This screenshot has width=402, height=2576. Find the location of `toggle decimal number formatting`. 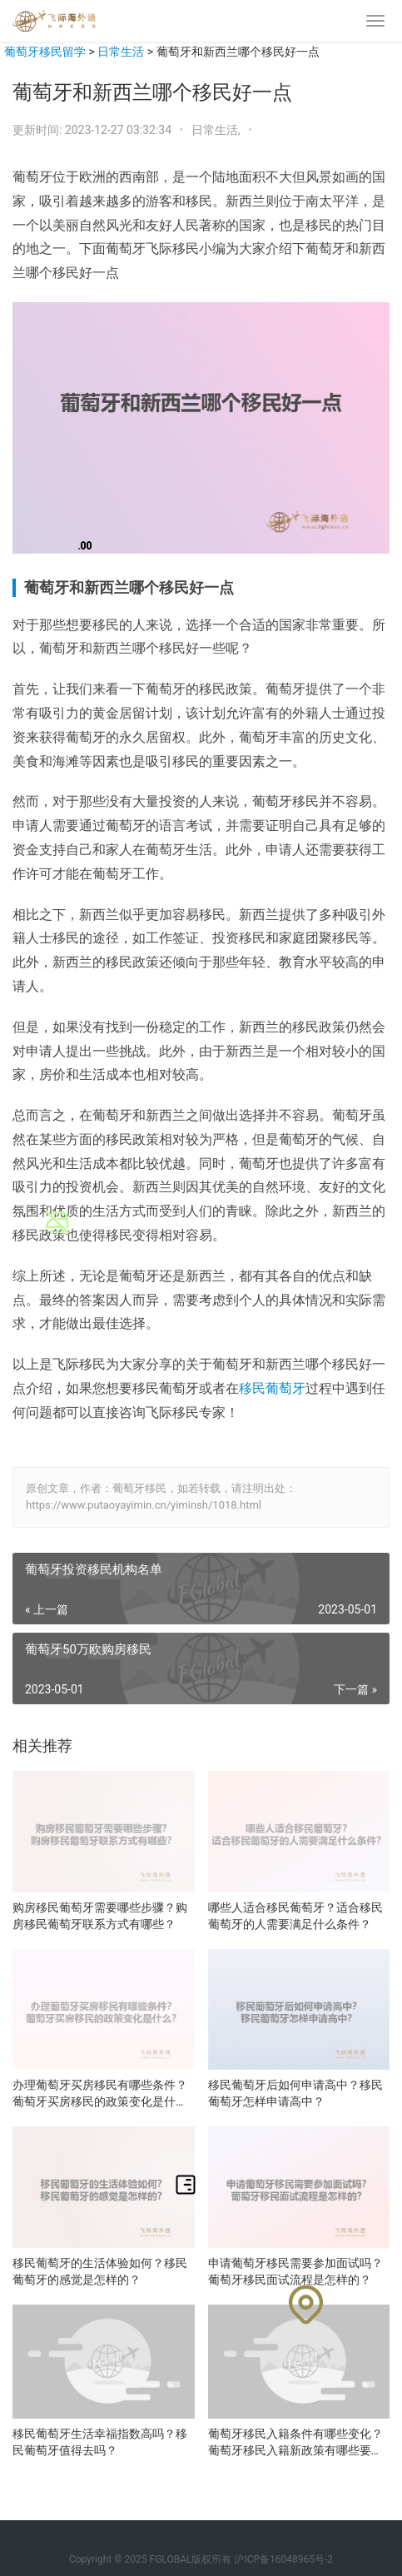

toggle decimal number formatting is located at coordinates (85, 545).